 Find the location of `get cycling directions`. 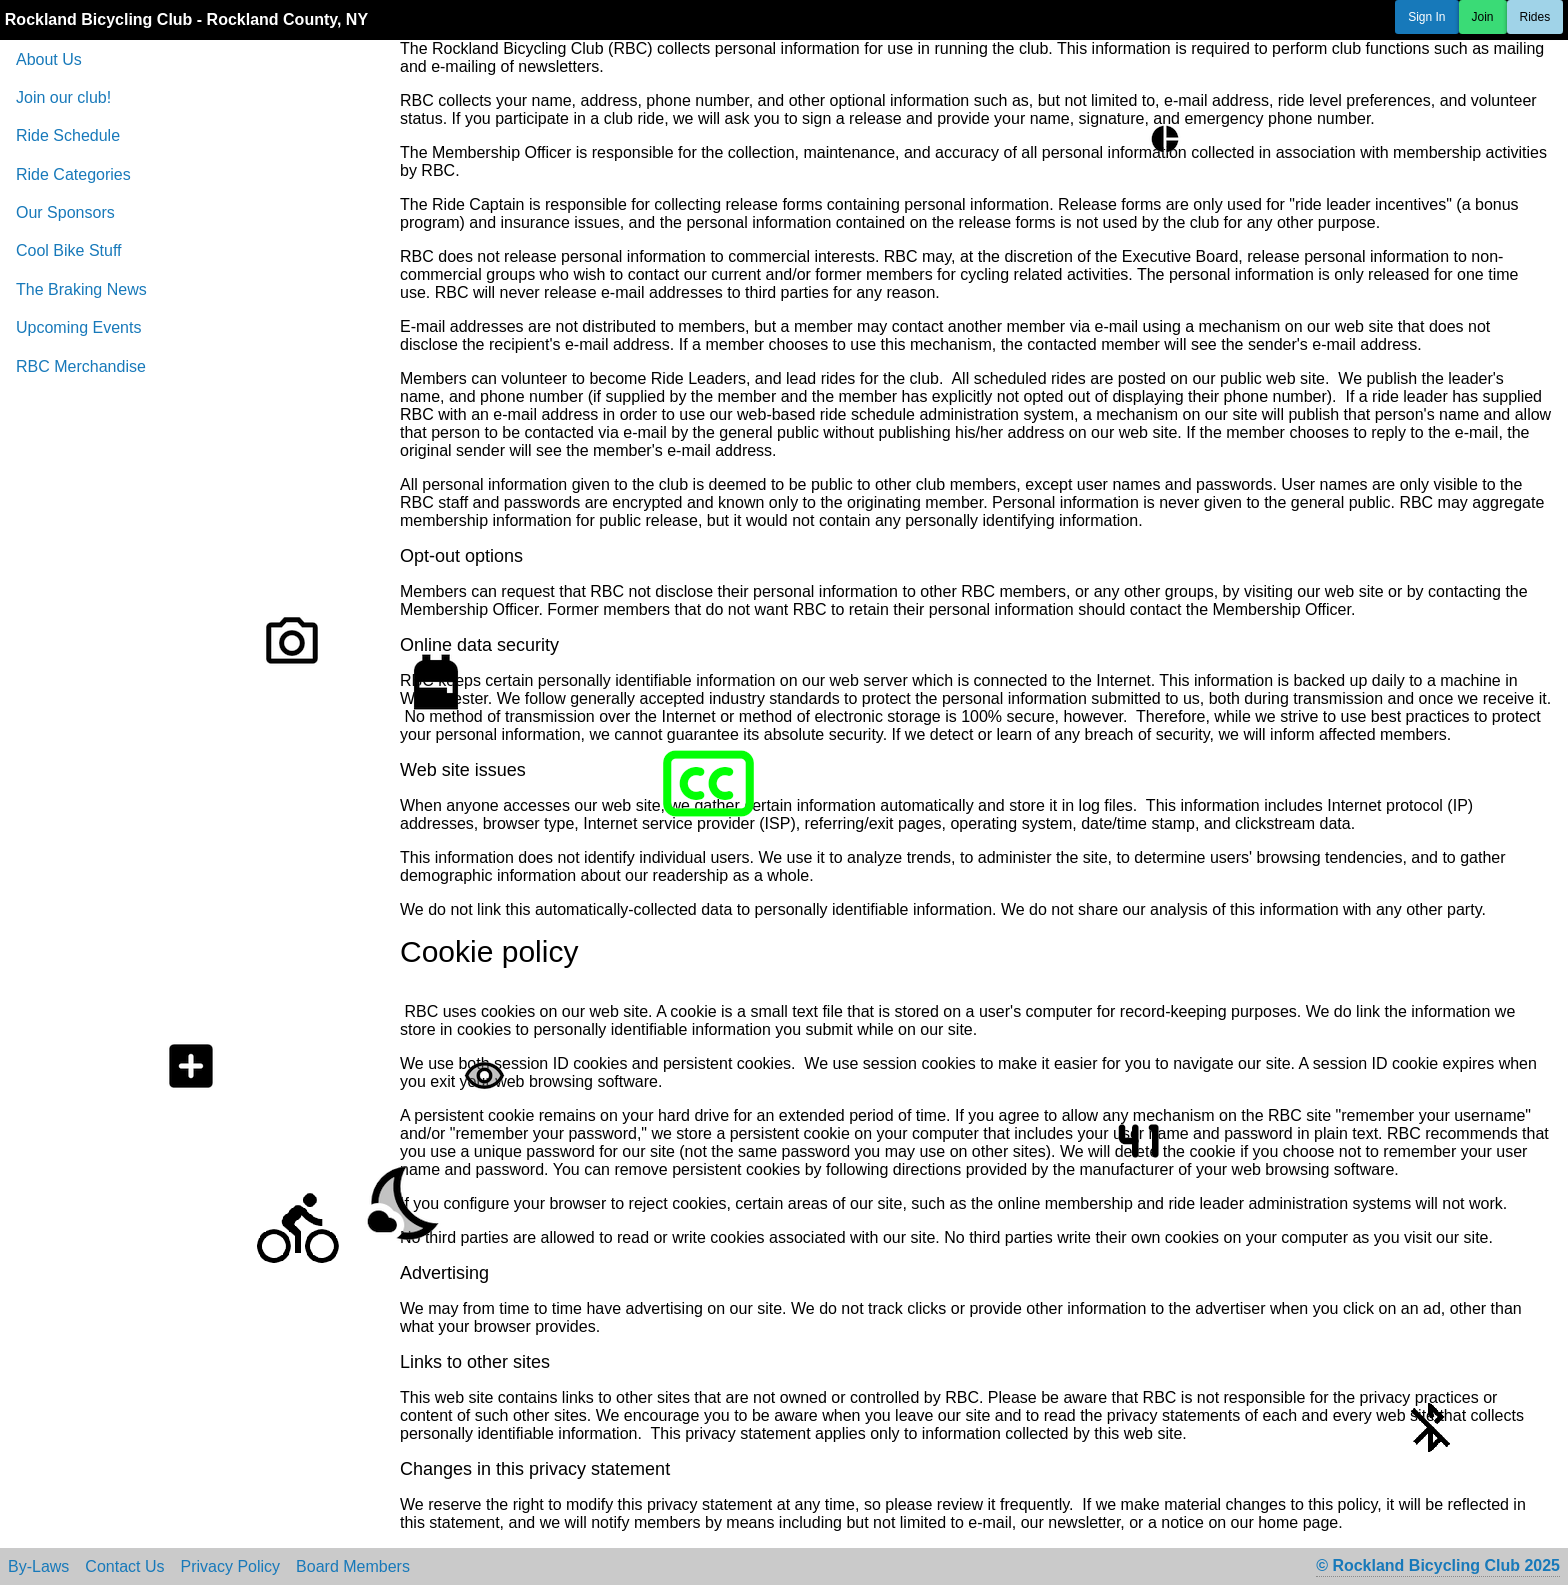

get cycling directions is located at coordinates (298, 1229).